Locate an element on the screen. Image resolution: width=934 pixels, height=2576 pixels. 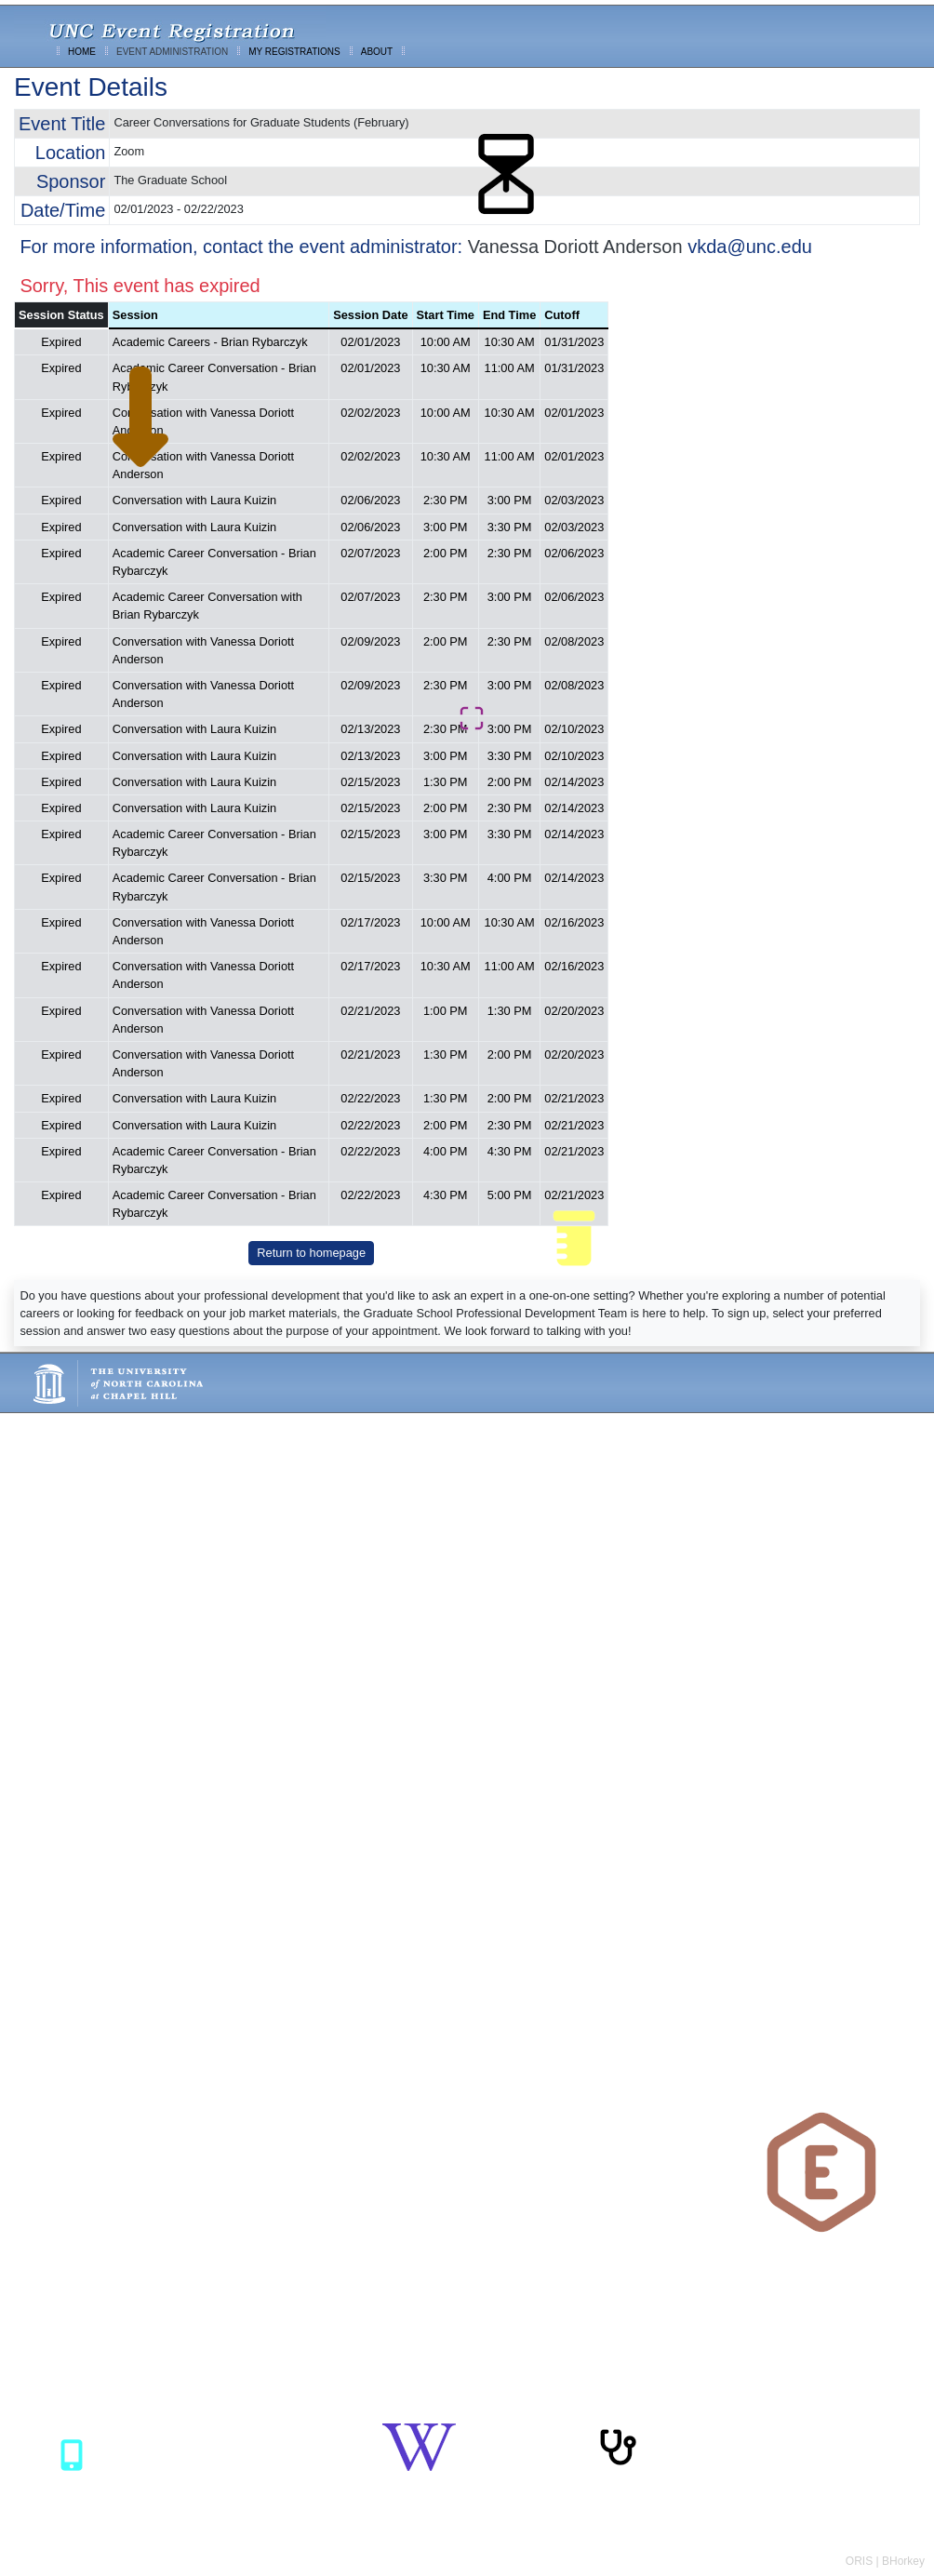
app icon or logo featuring the letter E is located at coordinates (821, 2172).